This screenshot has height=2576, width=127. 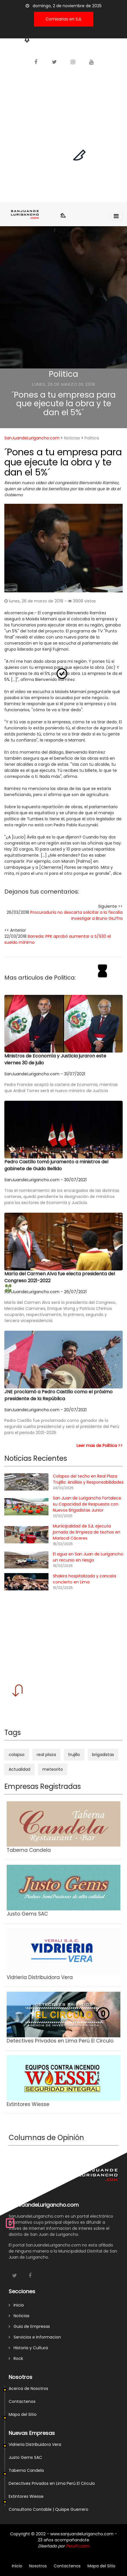 I want to click on undo or go back to previous state, so click(x=18, y=1690).